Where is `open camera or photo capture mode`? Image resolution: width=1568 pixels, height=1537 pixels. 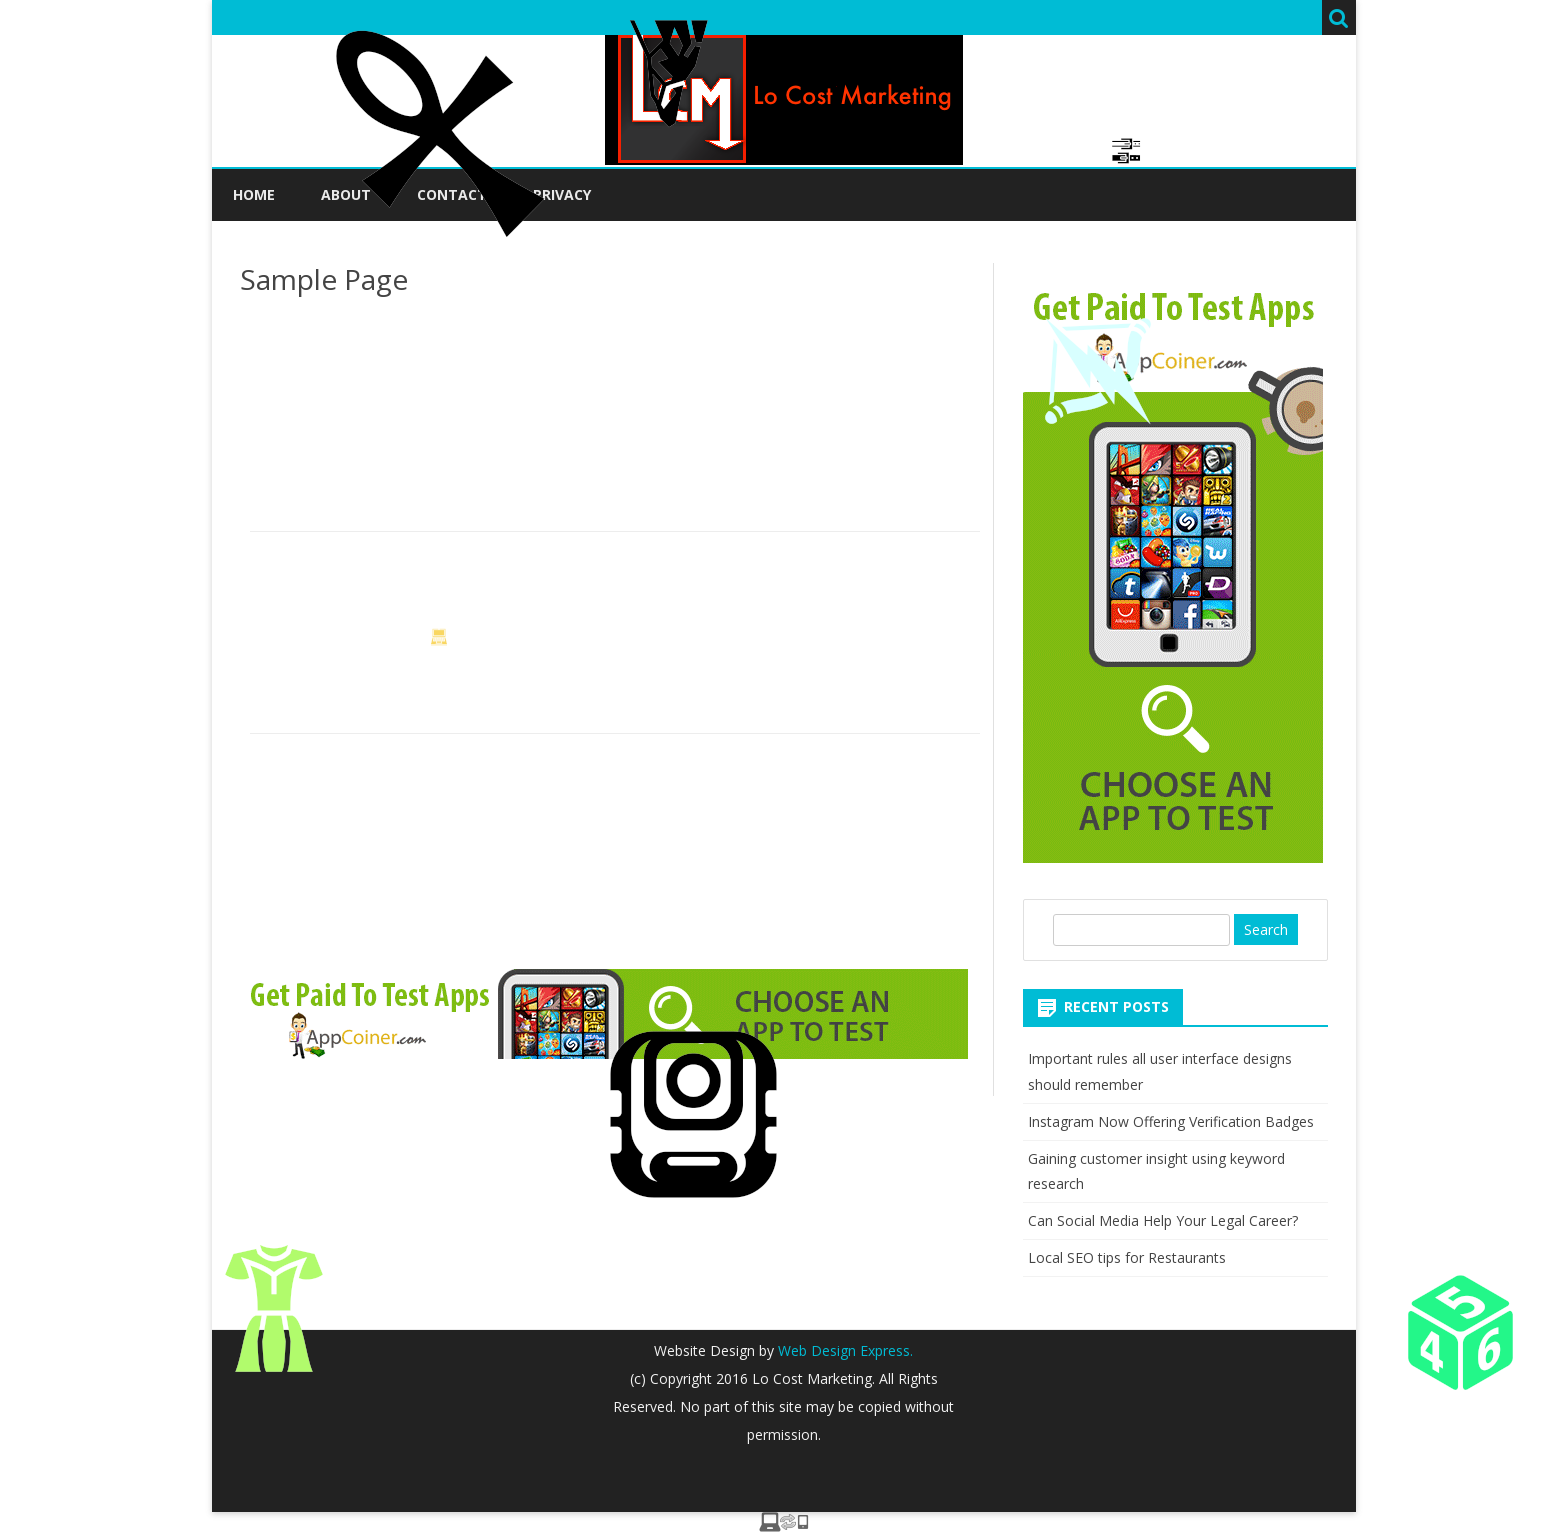 open camera or photo capture mode is located at coordinates (693, 1114).